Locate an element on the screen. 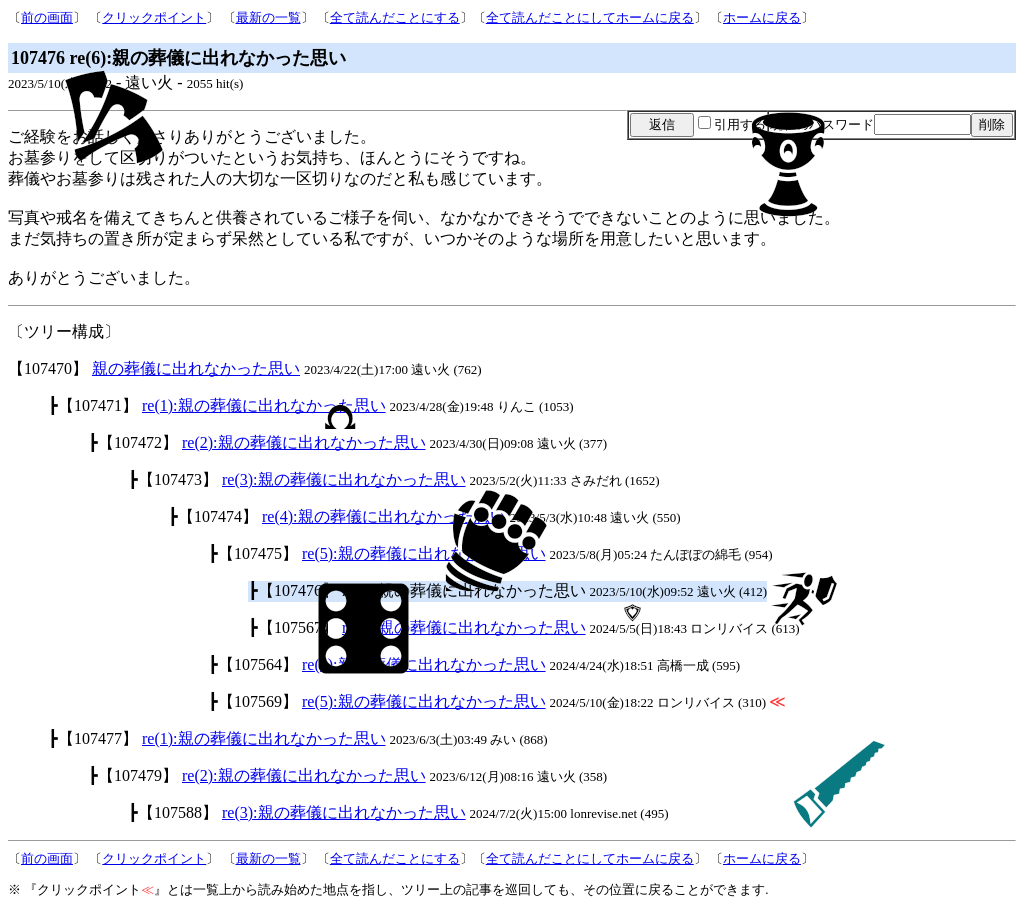 This screenshot has height=912, width=1024. select hatchet or axe weapon type is located at coordinates (113, 116).